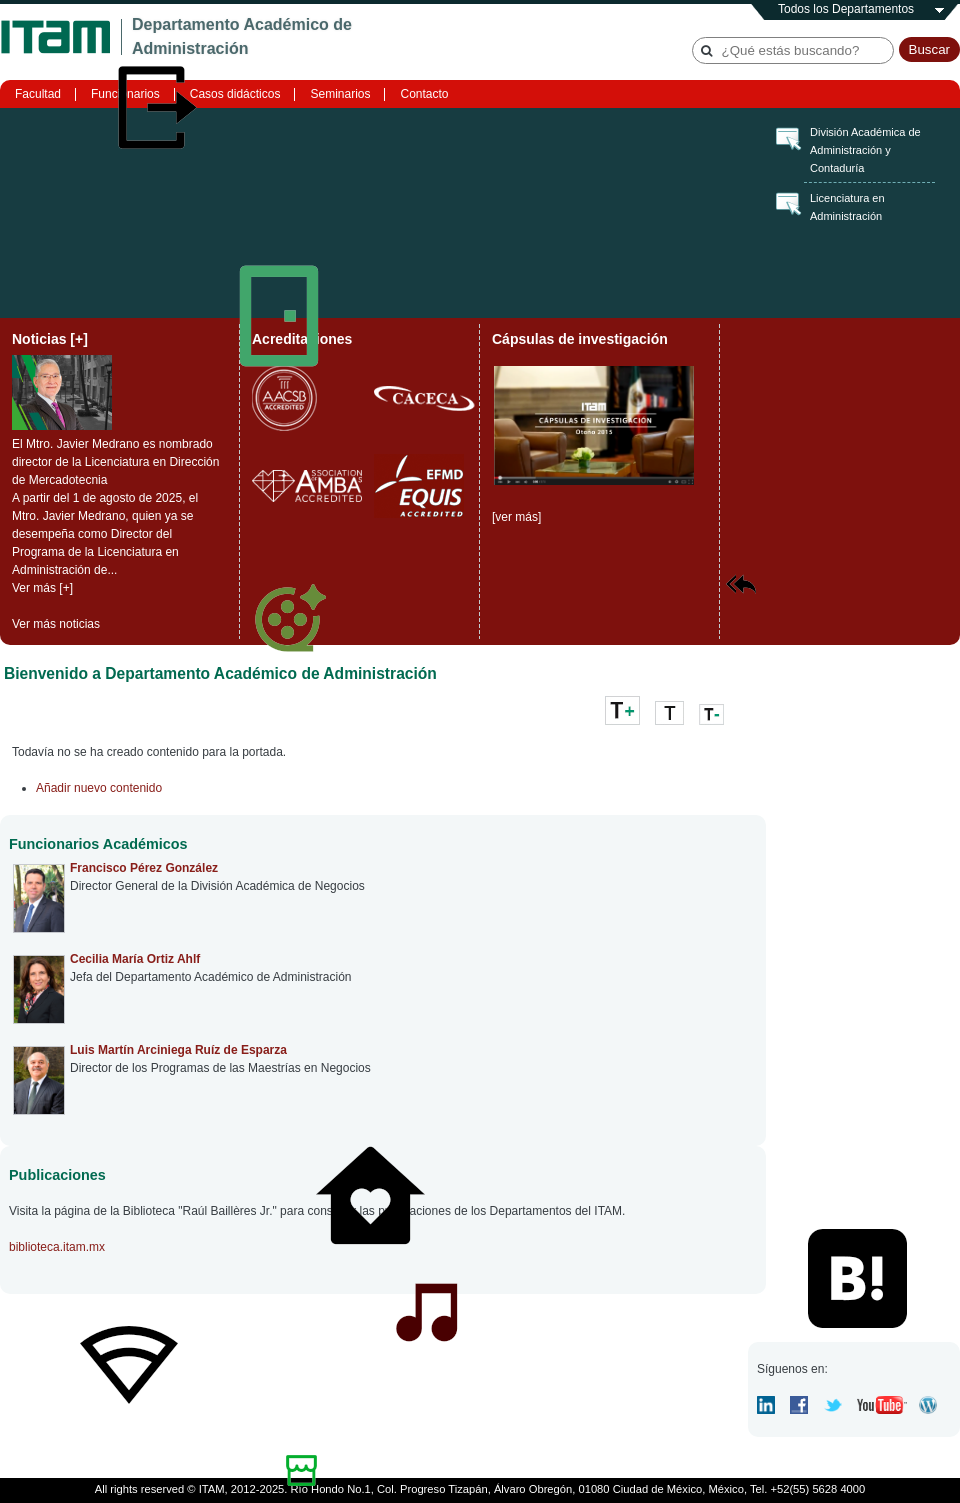  What do you see at coordinates (301, 1470) in the screenshot?
I see `browse or open the store` at bounding box center [301, 1470].